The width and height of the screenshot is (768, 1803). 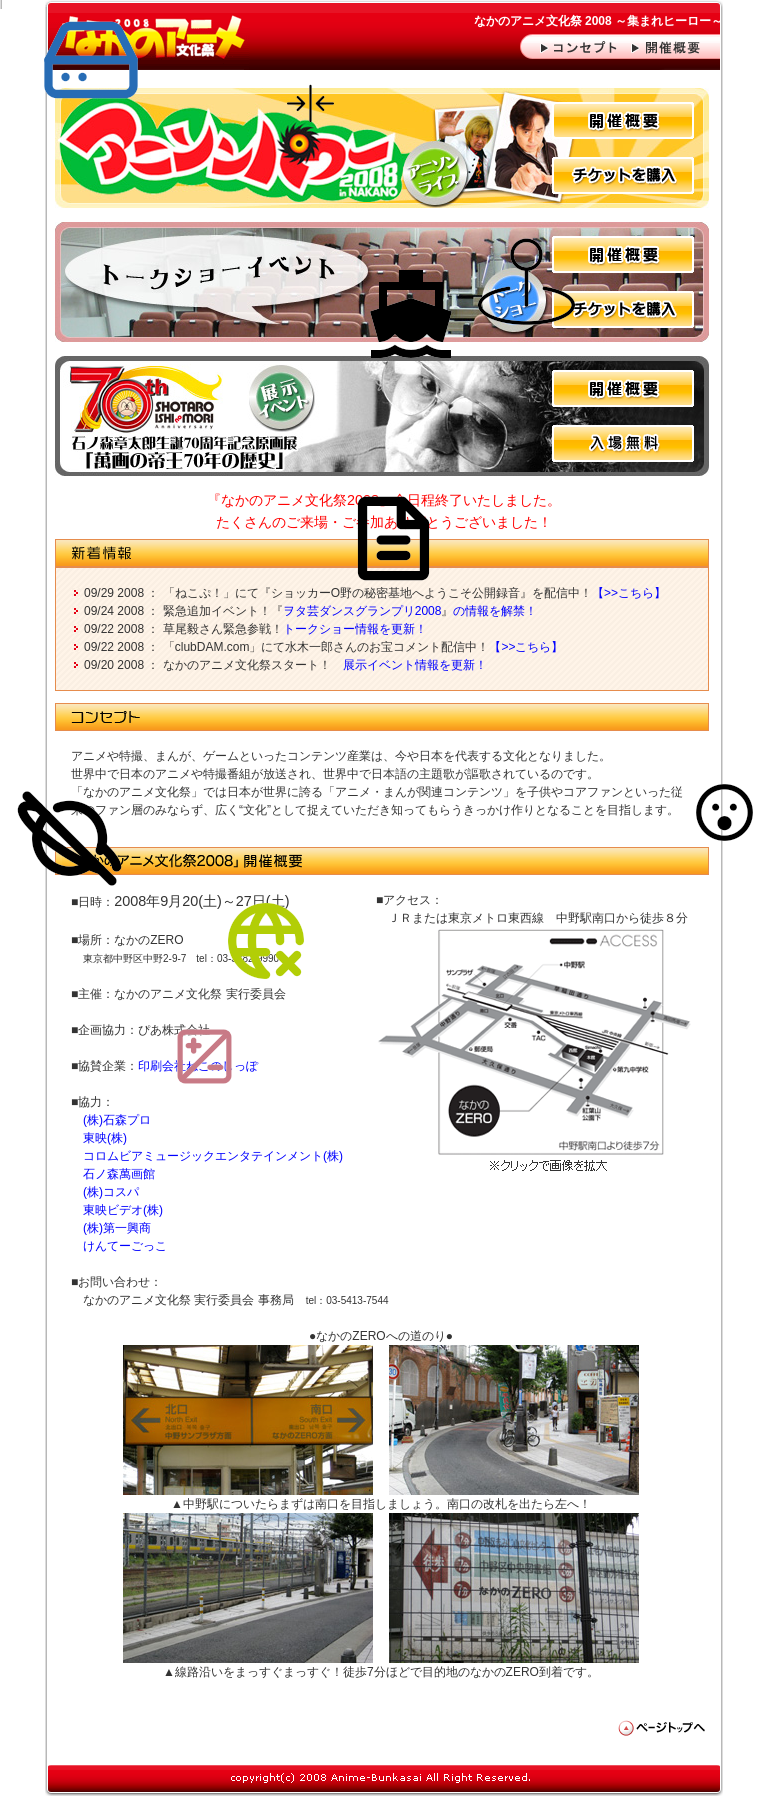 I want to click on surprised or shocked reaction emoji, so click(x=724, y=812).